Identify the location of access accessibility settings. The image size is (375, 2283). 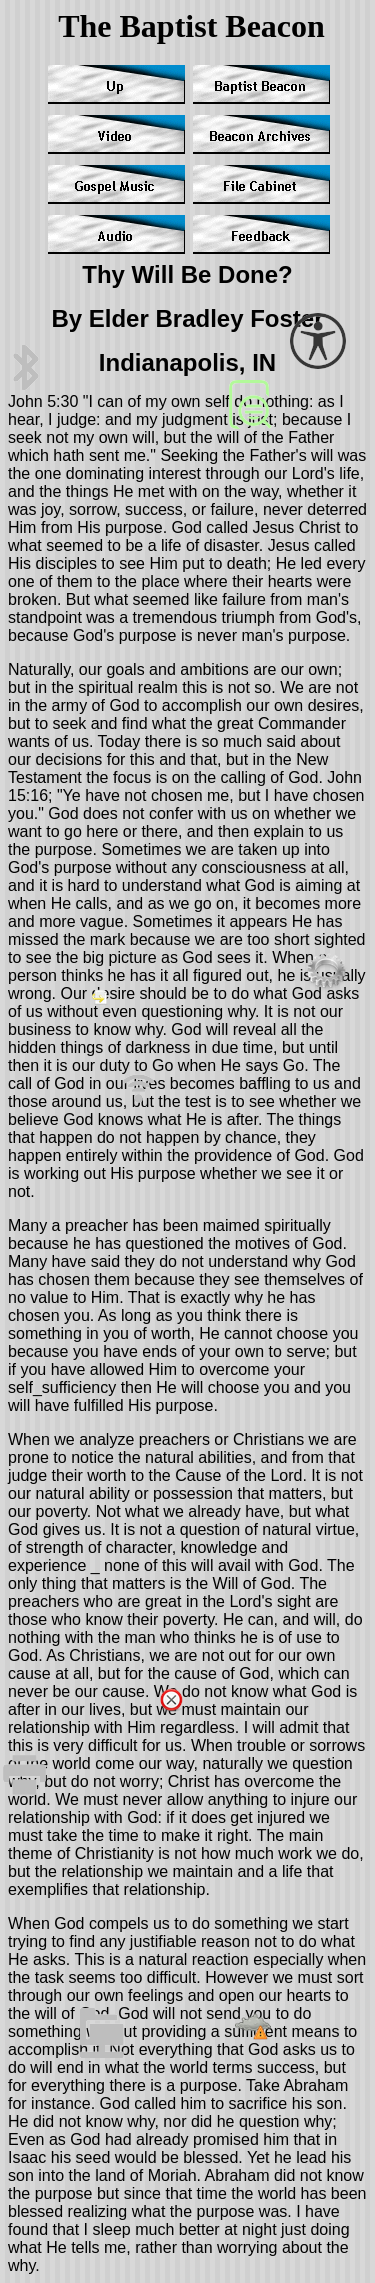
(318, 341).